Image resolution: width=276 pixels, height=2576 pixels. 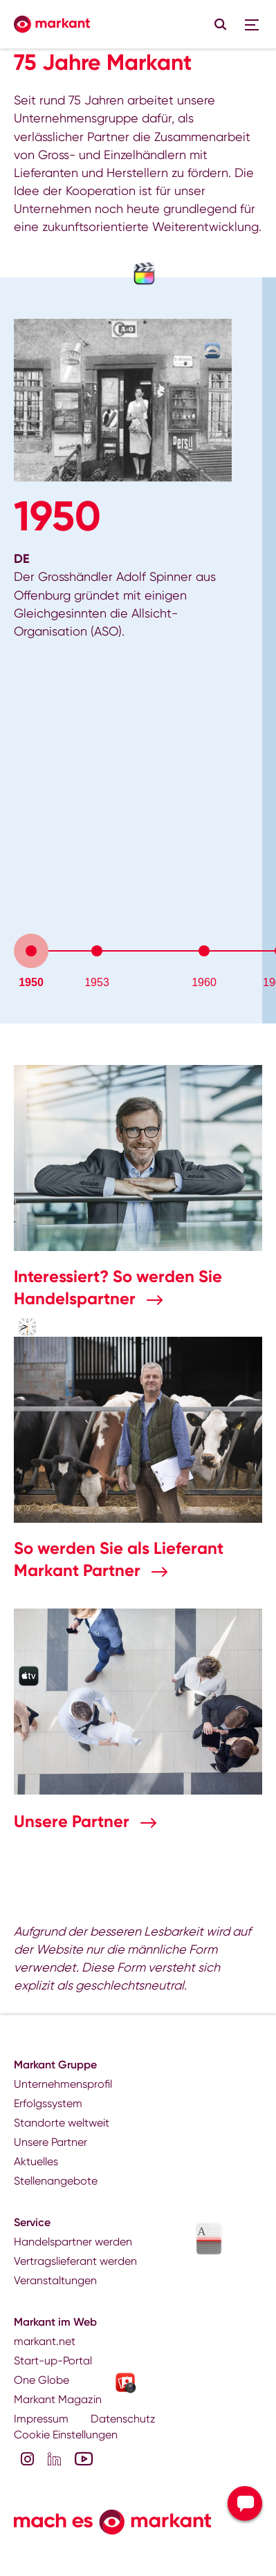 What do you see at coordinates (27, 1326) in the screenshot?
I see `open date and time settings` at bounding box center [27, 1326].